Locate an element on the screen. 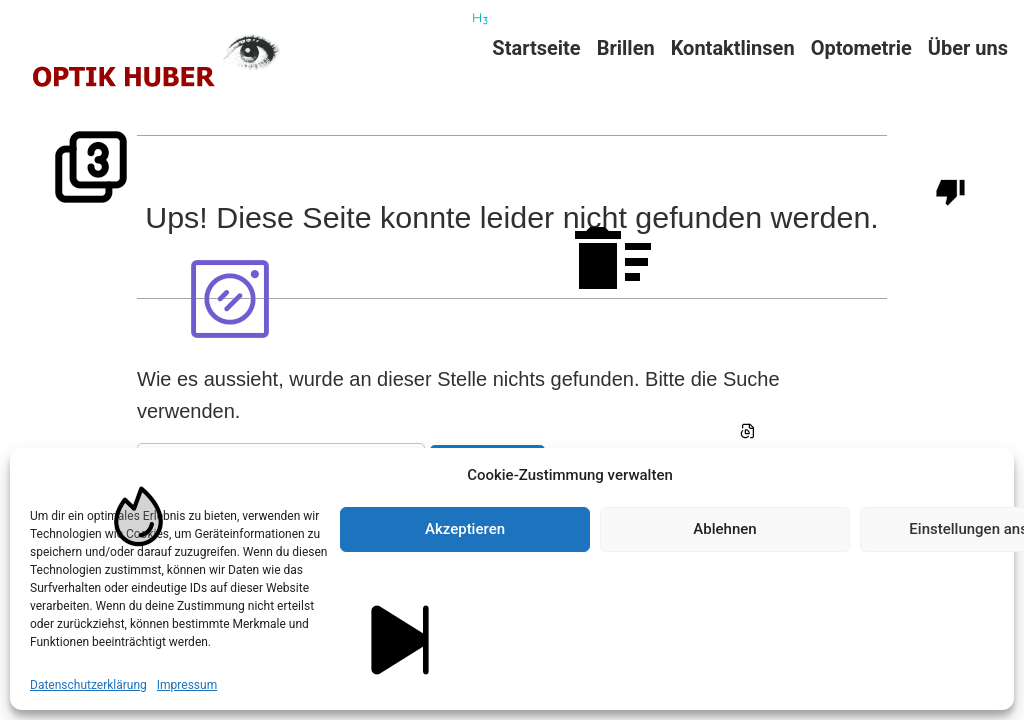 Image resolution: width=1024 pixels, height=720 pixels. skip to the next track is located at coordinates (400, 640).